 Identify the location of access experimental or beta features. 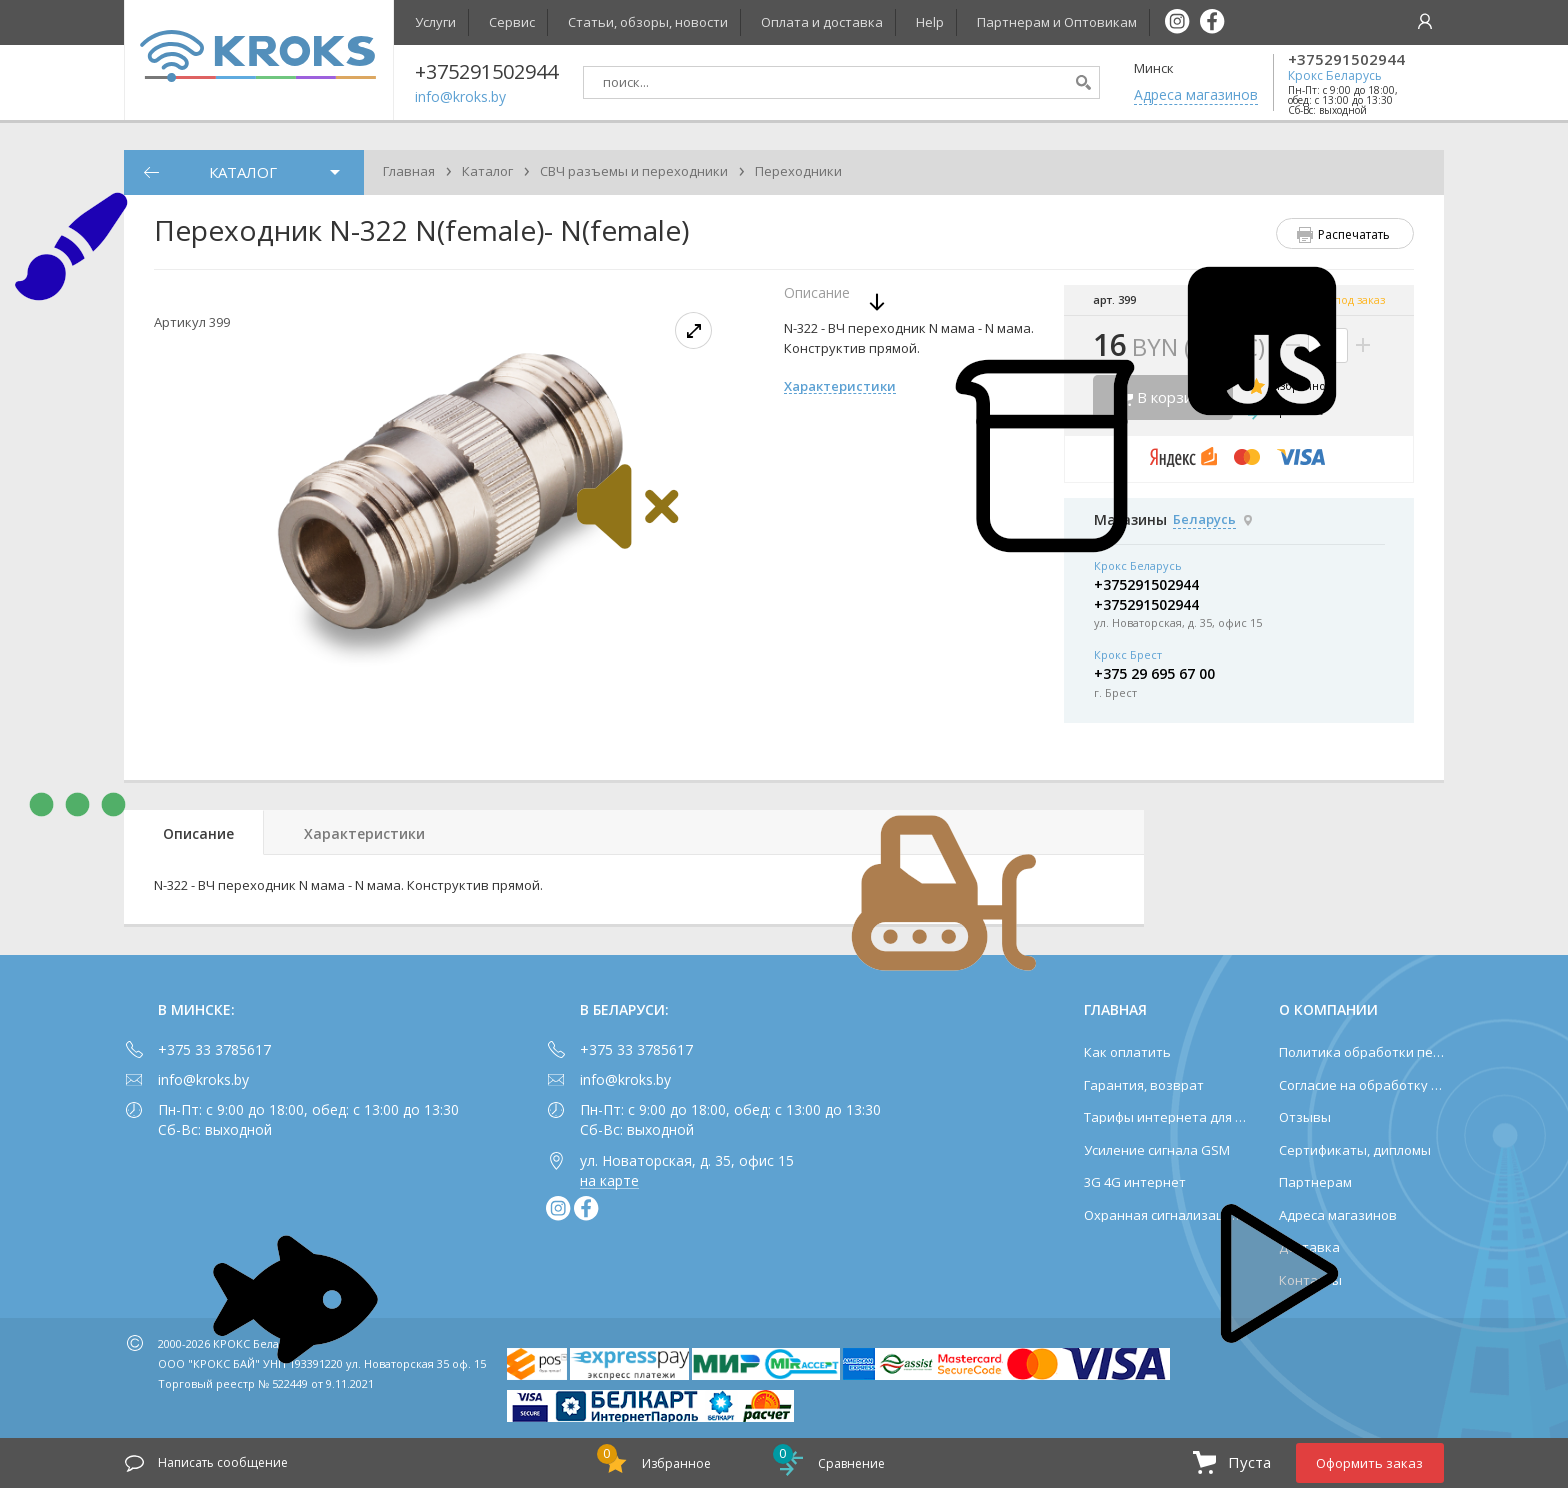
(1045, 456).